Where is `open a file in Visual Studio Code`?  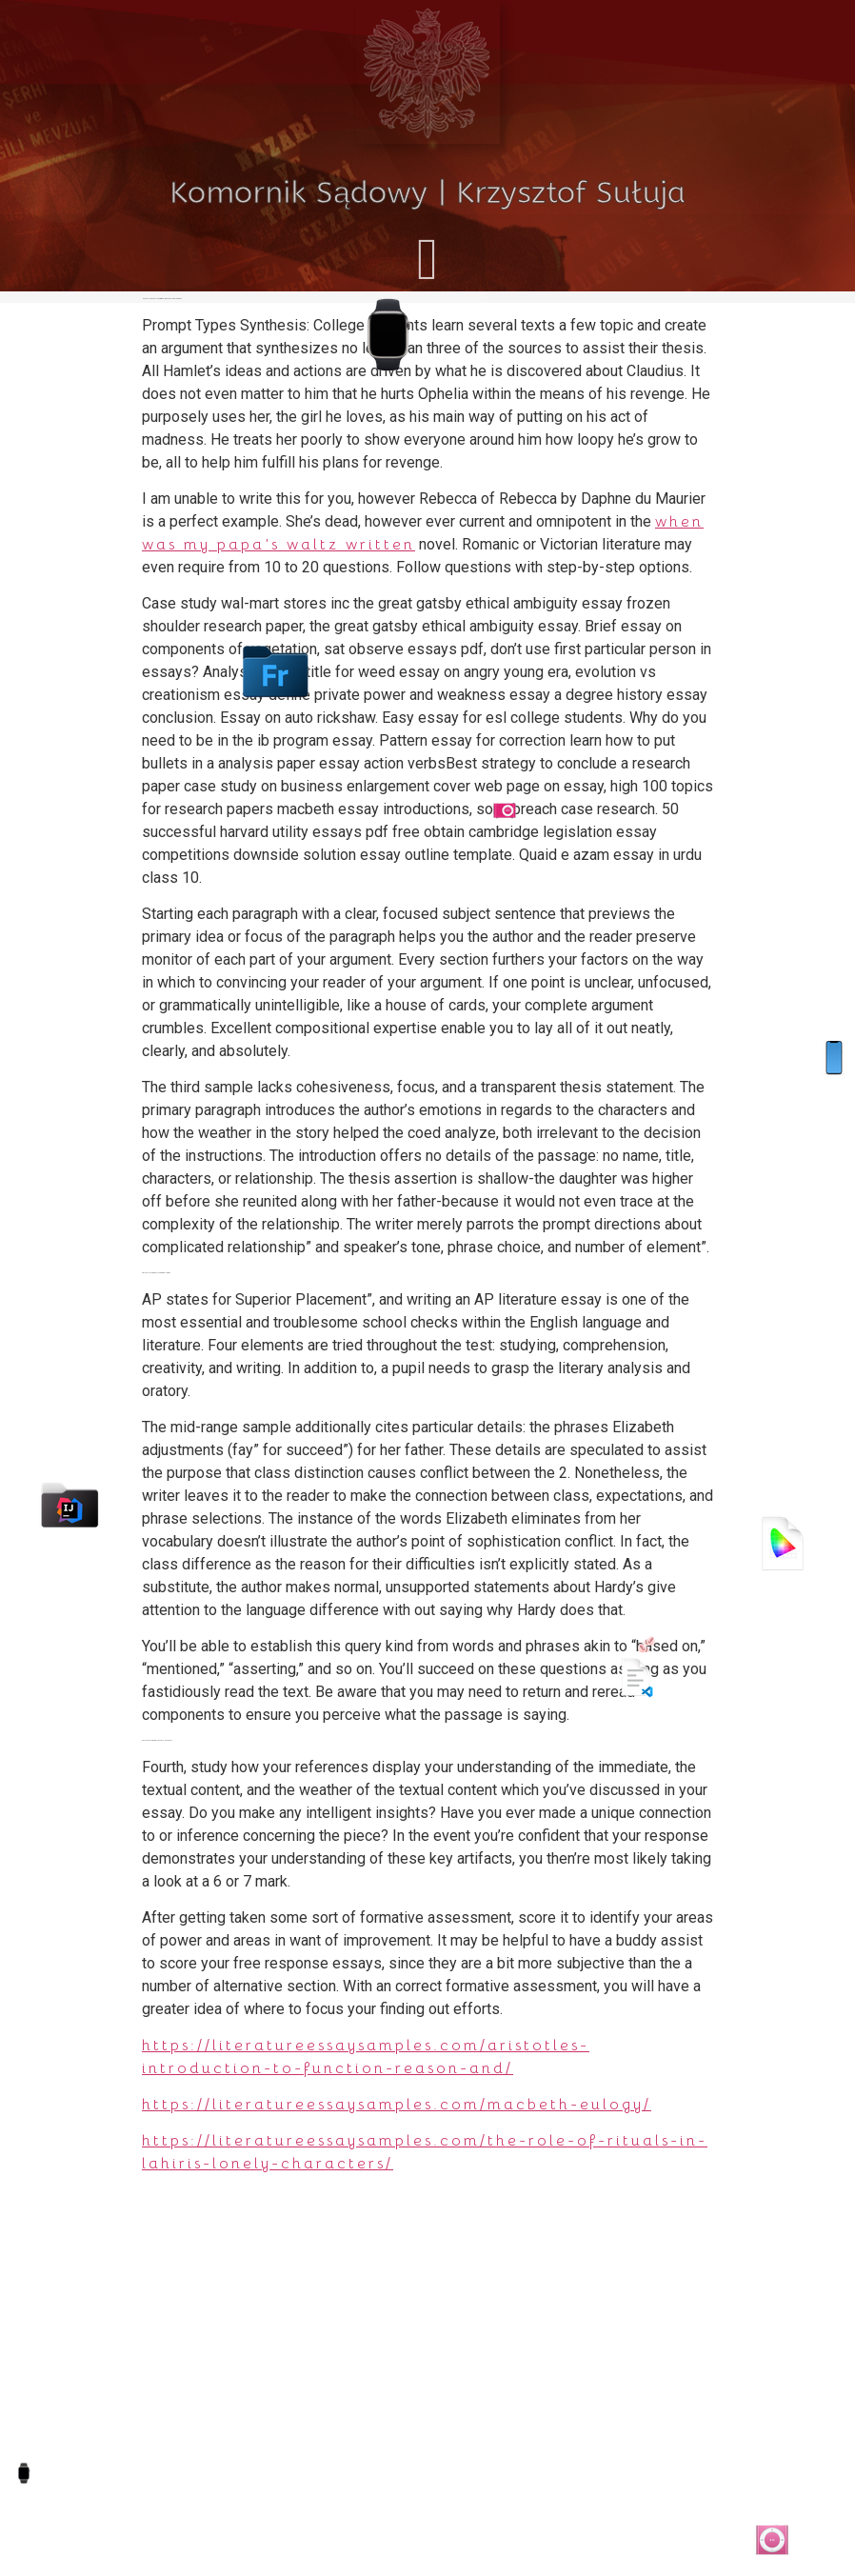
open a file in Visual Studio Code is located at coordinates (636, 1678).